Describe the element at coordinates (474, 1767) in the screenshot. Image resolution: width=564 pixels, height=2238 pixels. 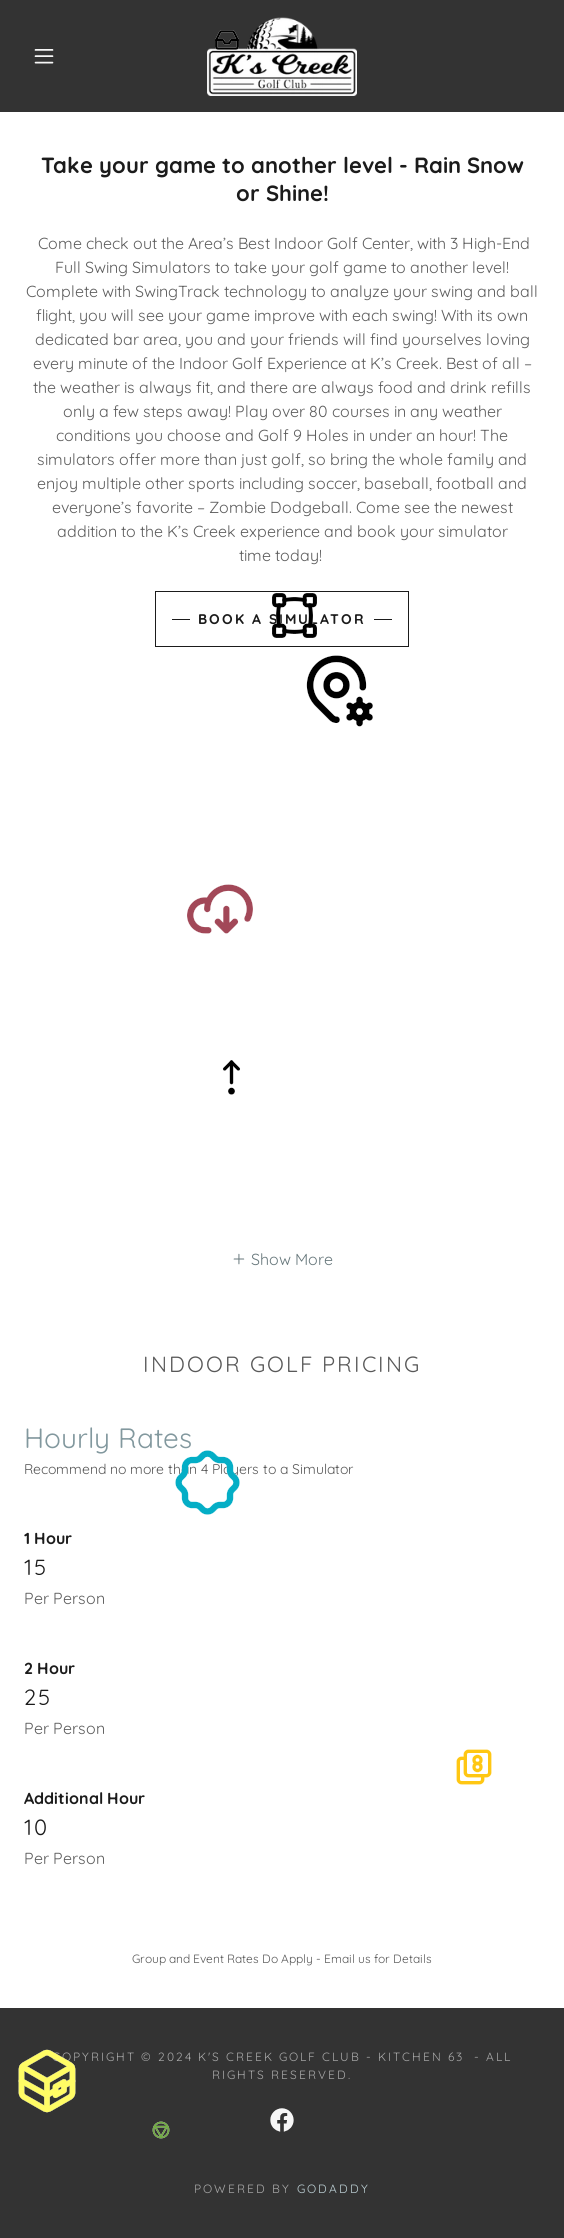
I see `view item 8 in a collection` at that location.